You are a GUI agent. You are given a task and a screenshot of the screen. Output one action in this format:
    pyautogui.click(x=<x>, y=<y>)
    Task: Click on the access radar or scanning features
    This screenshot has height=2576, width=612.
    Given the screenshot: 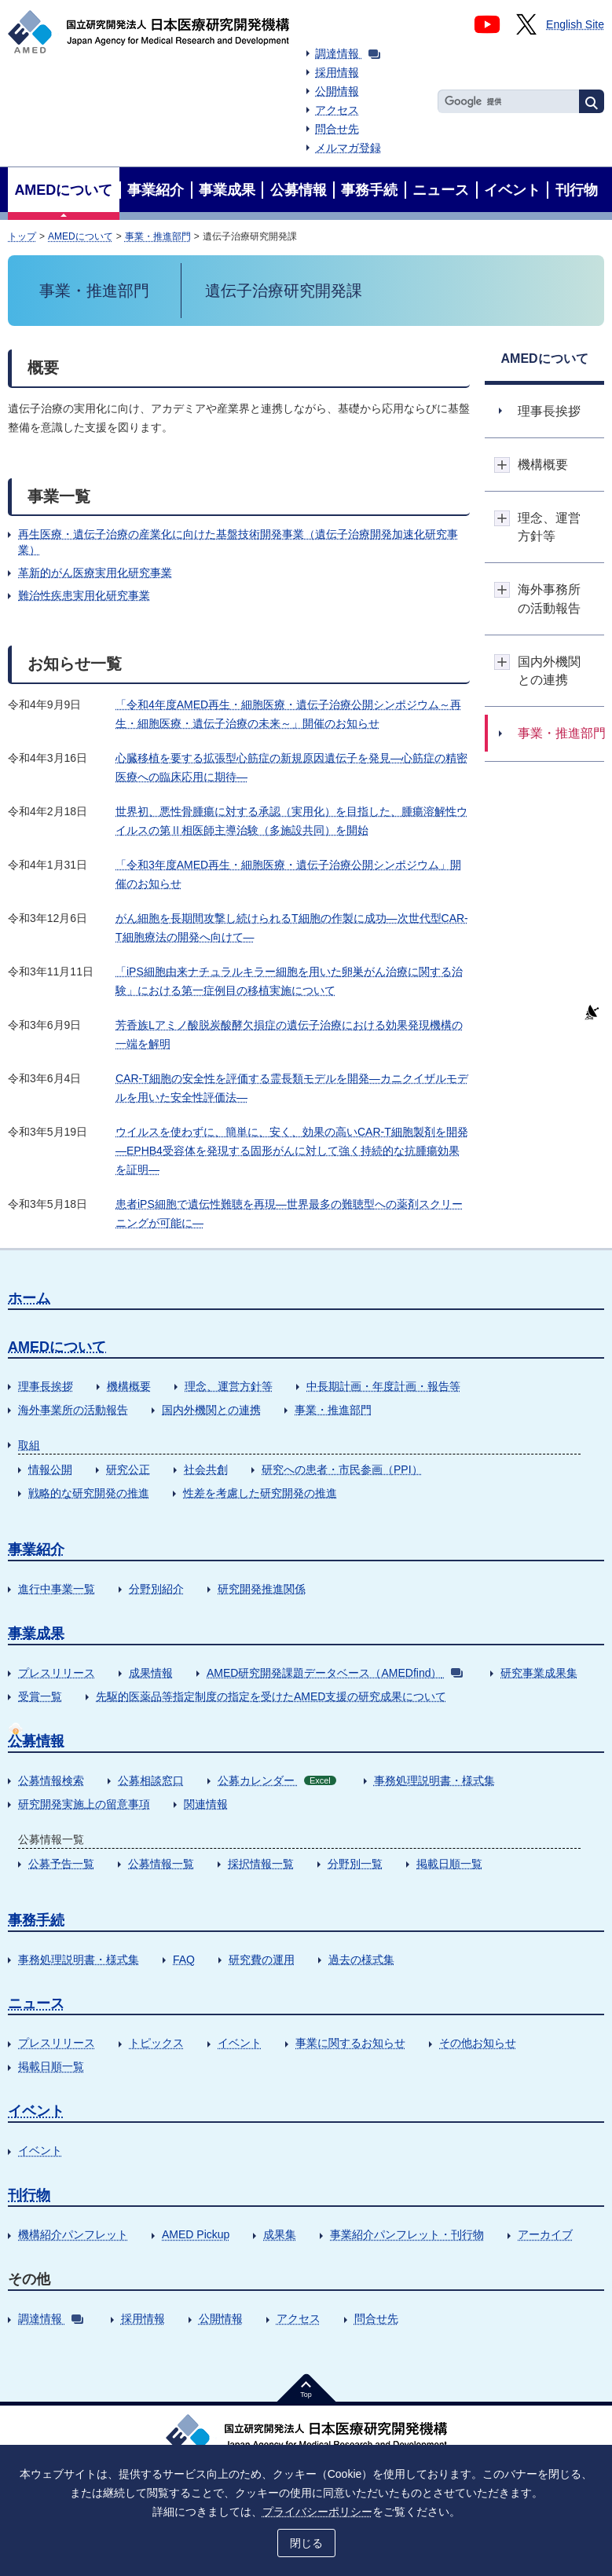 What is the action you would take?
    pyautogui.click(x=591, y=1012)
    